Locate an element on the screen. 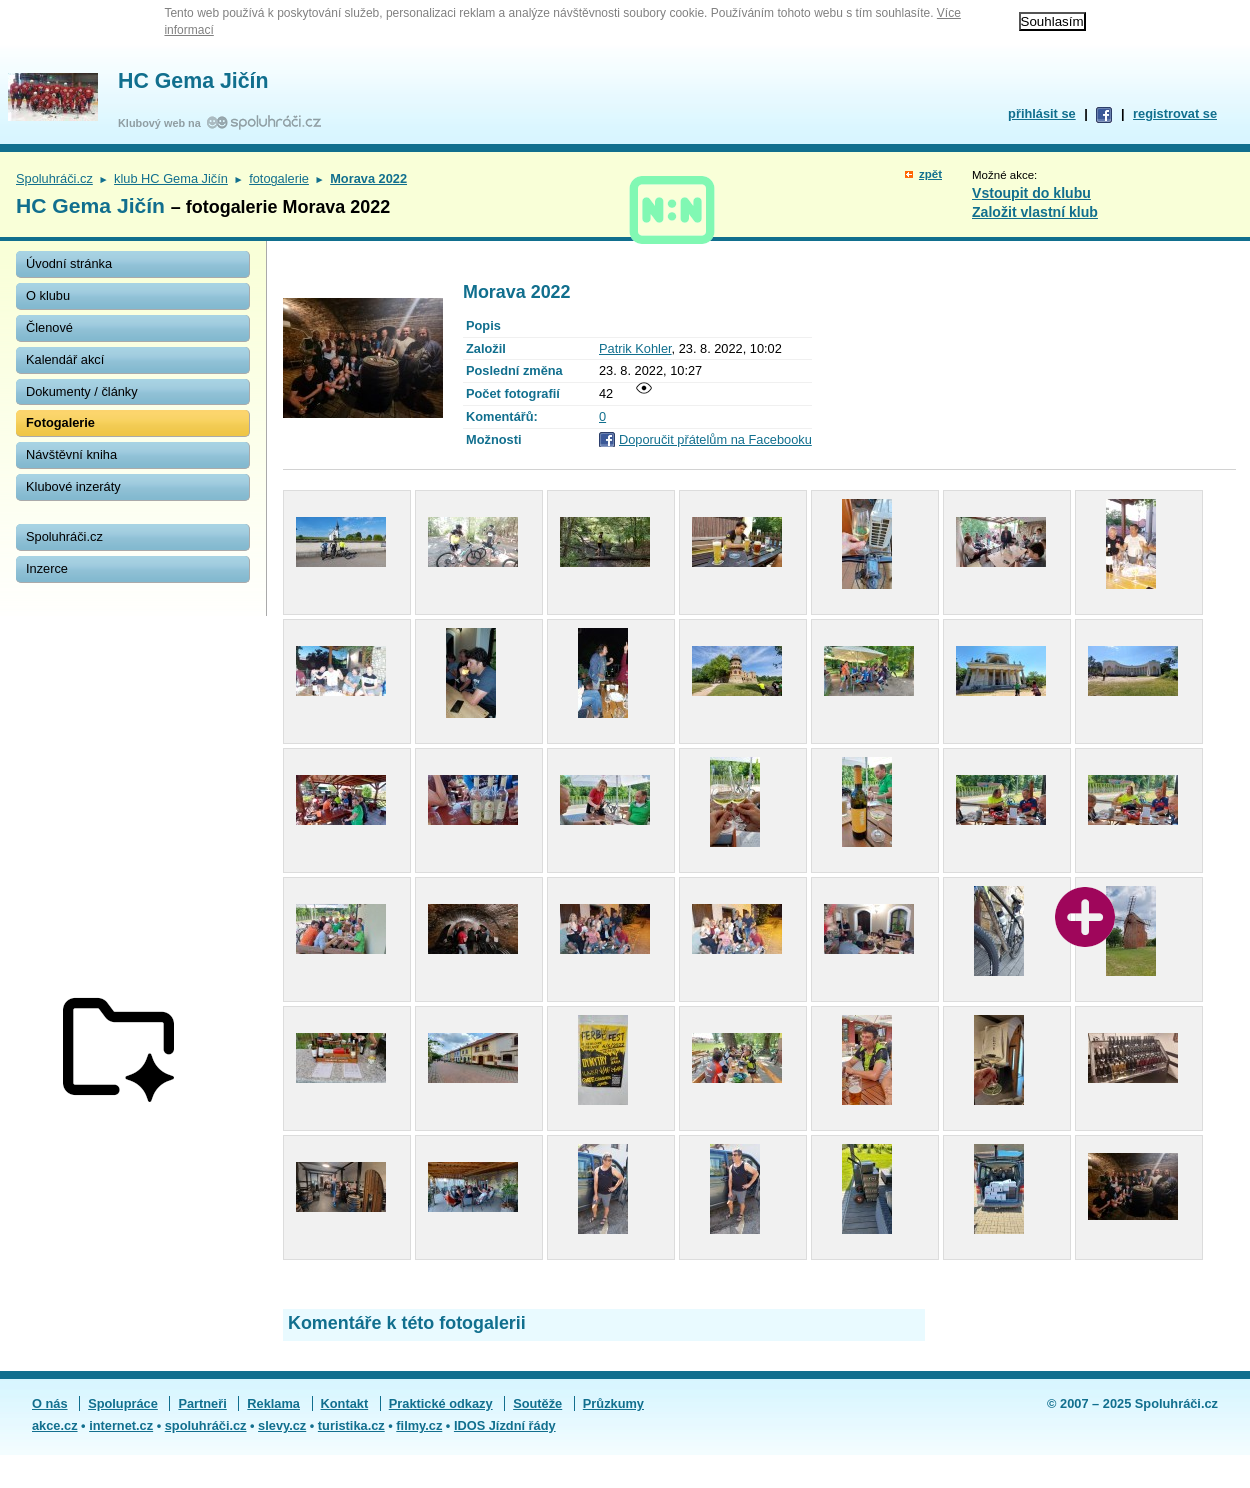 The height and width of the screenshot is (1488, 1250). create a new space or workspace is located at coordinates (118, 1046).